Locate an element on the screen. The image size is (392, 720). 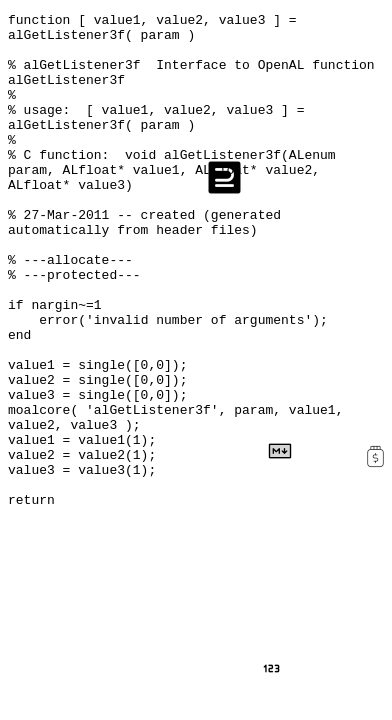
send a tip or donation is located at coordinates (375, 456).